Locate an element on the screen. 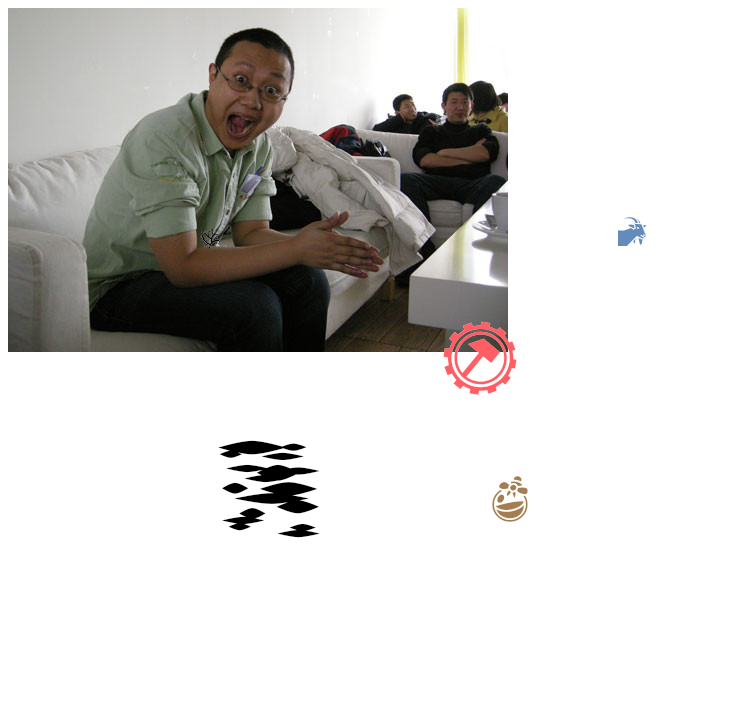 The height and width of the screenshot is (720, 742). collect nectar or fruit rewards in-game is located at coordinates (510, 499).